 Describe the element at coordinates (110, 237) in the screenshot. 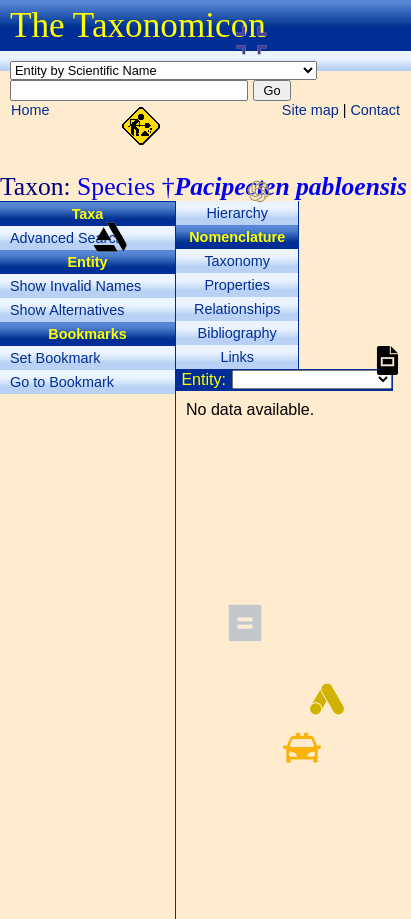

I see `visit artstation profile or portfolio` at that location.